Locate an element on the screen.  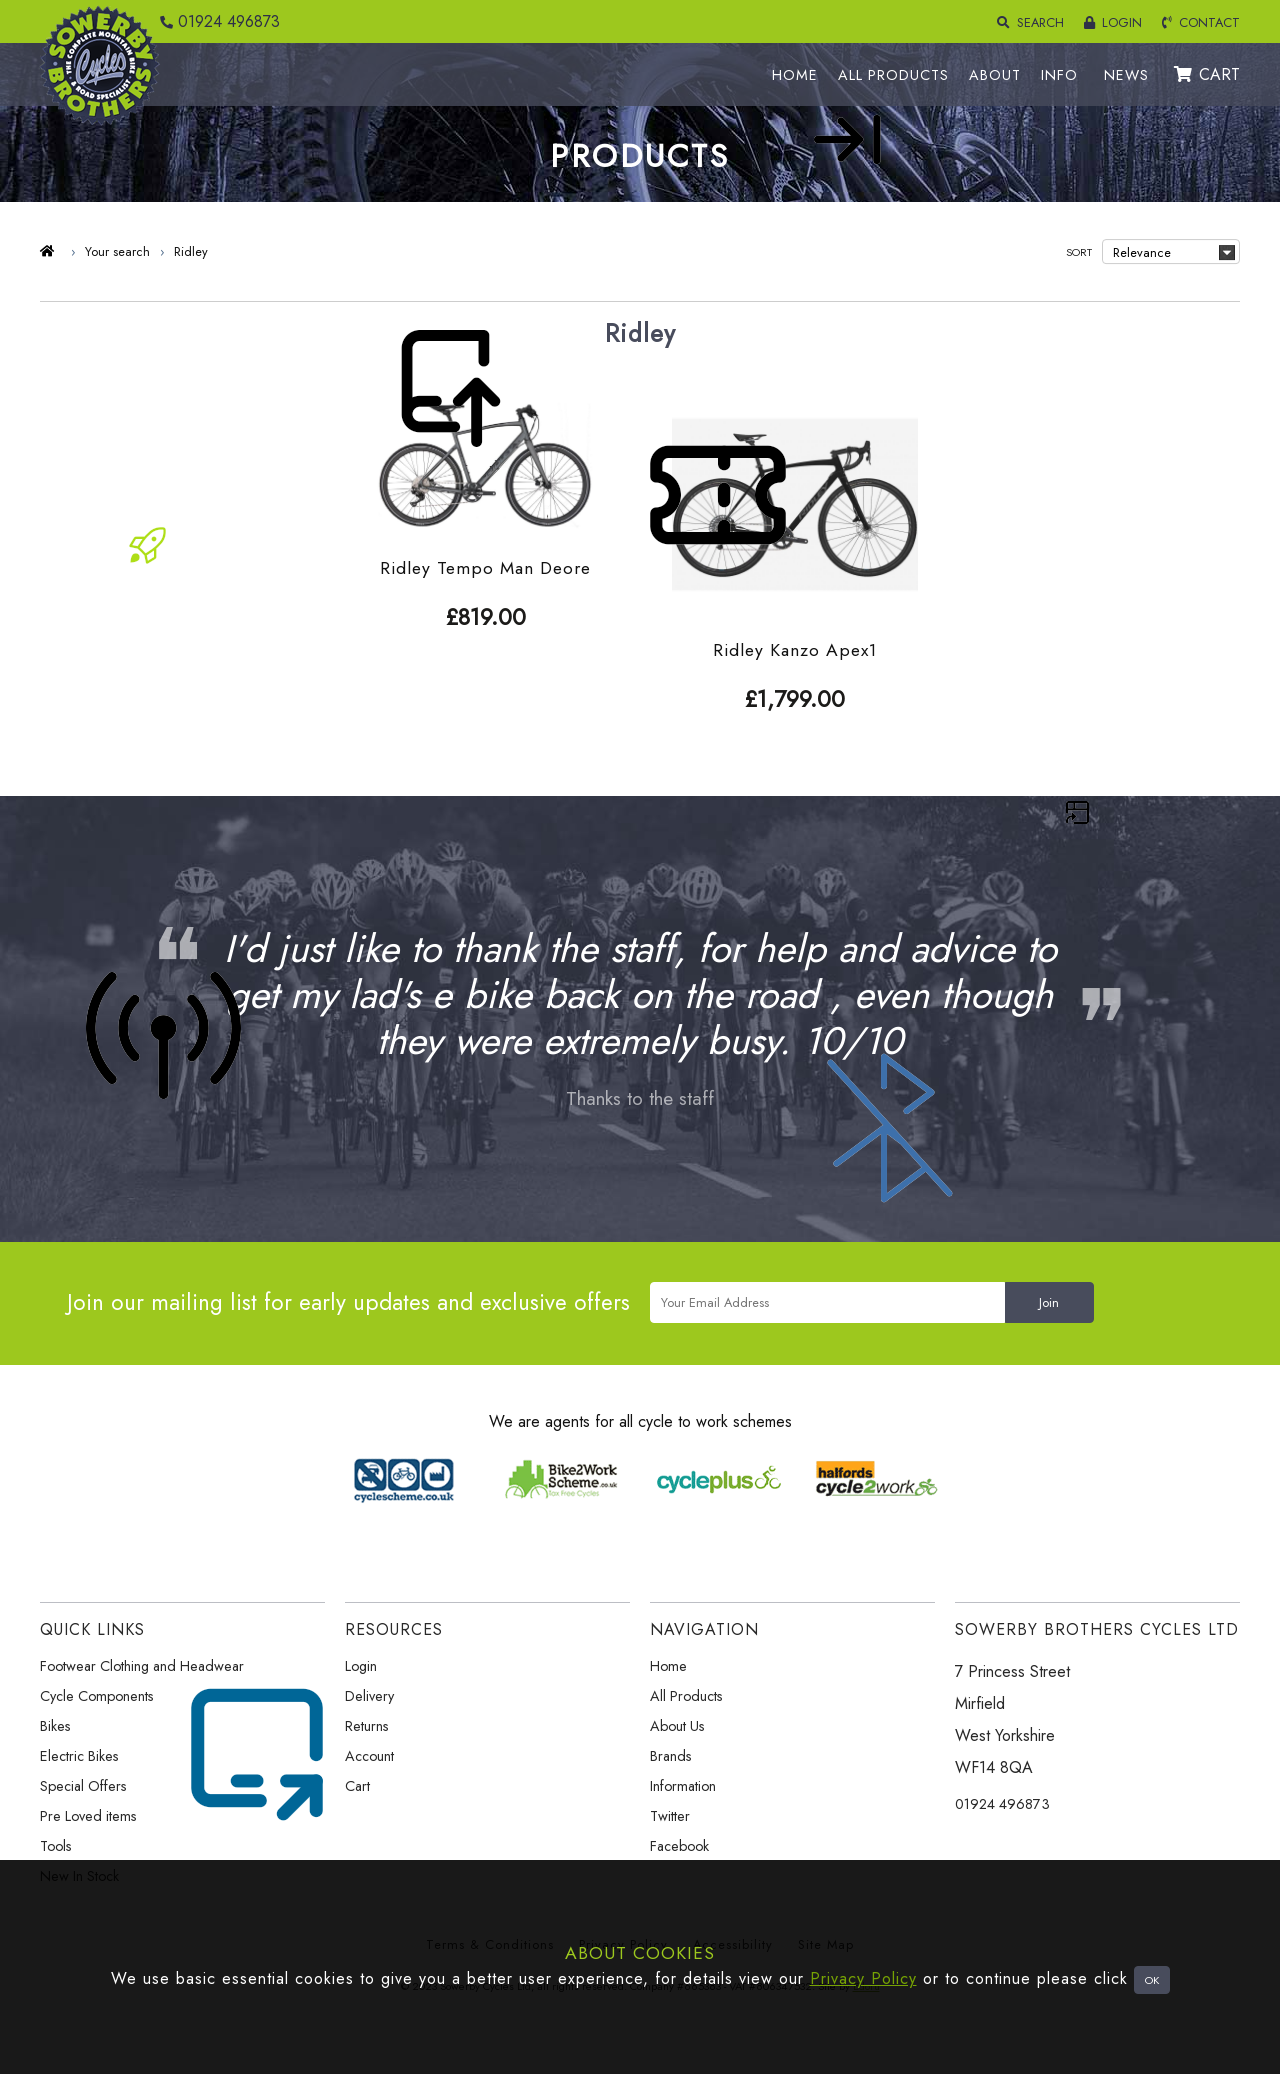
bluetooth is disabled or unavailable is located at coordinates (884, 1128).